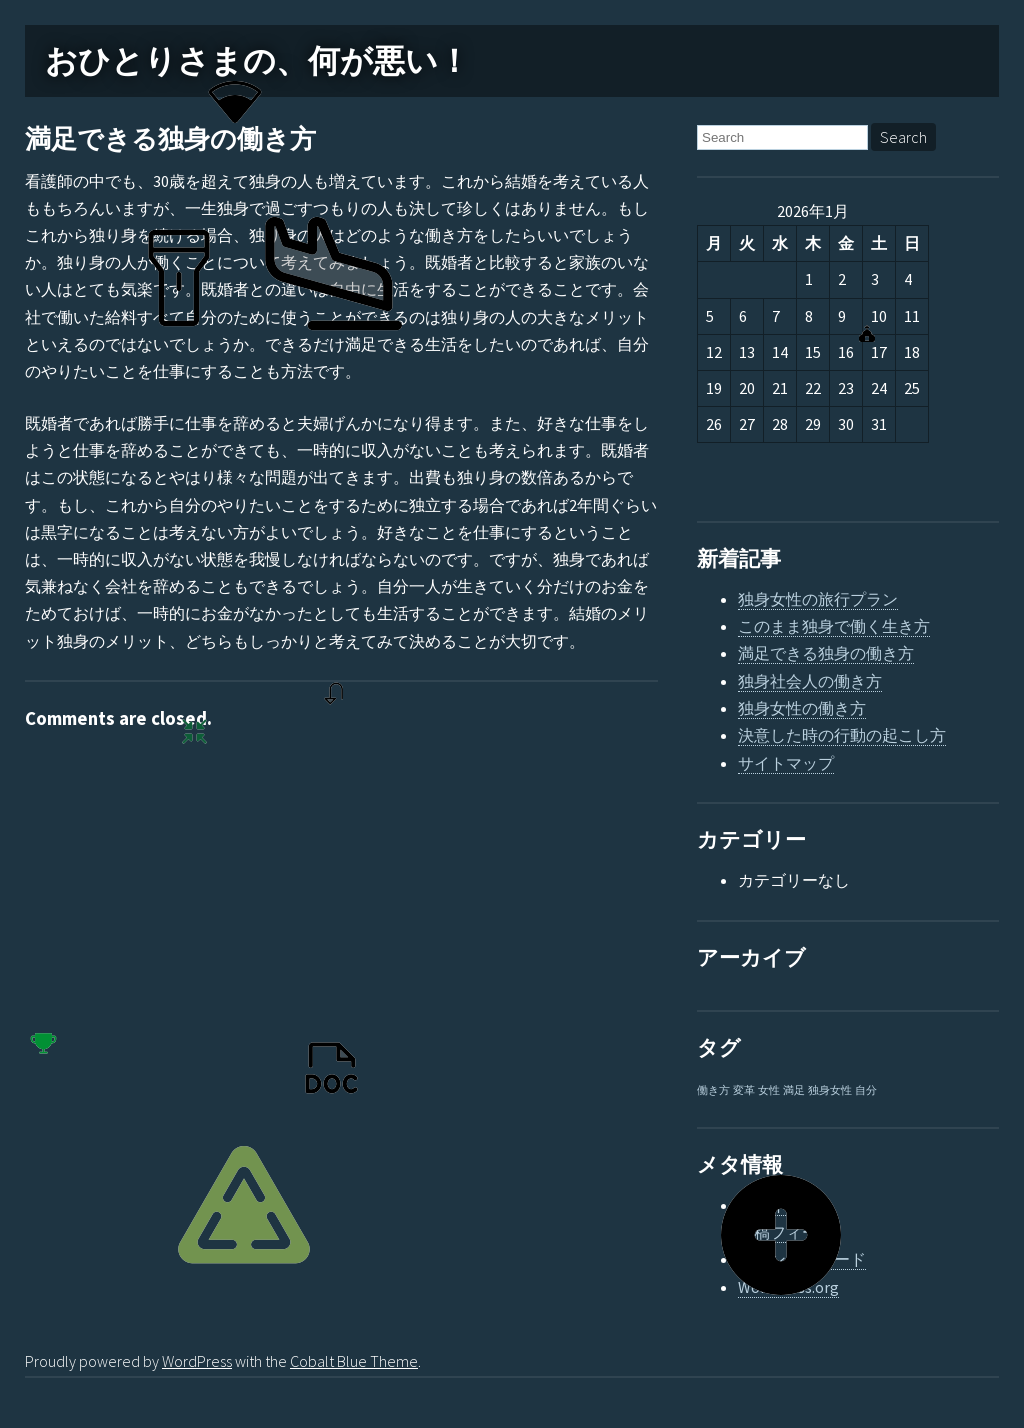 The width and height of the screenshot is (1024, 1428). I want to click on toggle flashlight on or off, so click(179, 278).